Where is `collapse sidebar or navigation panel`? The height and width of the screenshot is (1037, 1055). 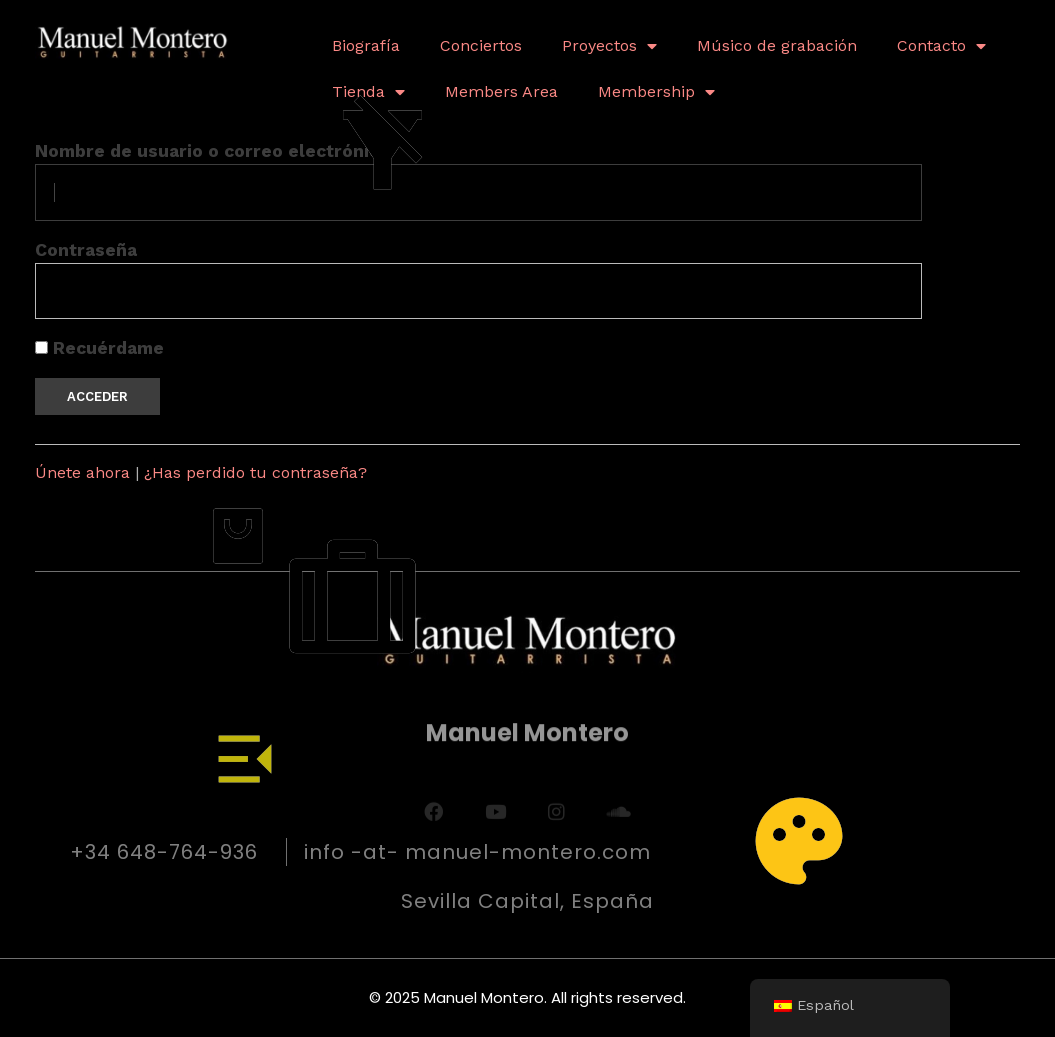 collapse sidebar or navigation panel is located at coordinates (245, 759).